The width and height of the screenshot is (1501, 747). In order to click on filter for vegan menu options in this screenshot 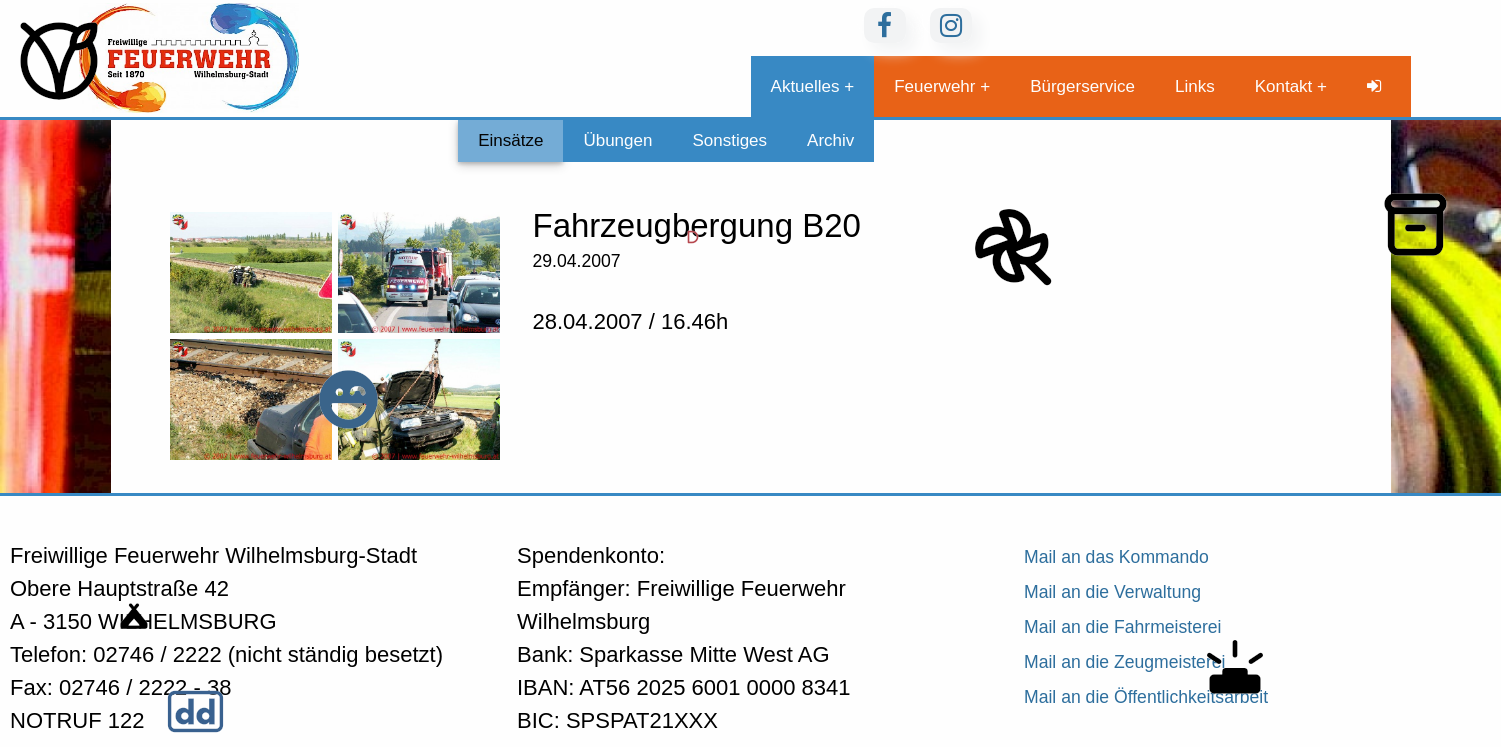, I will do `click(59, 61)`.